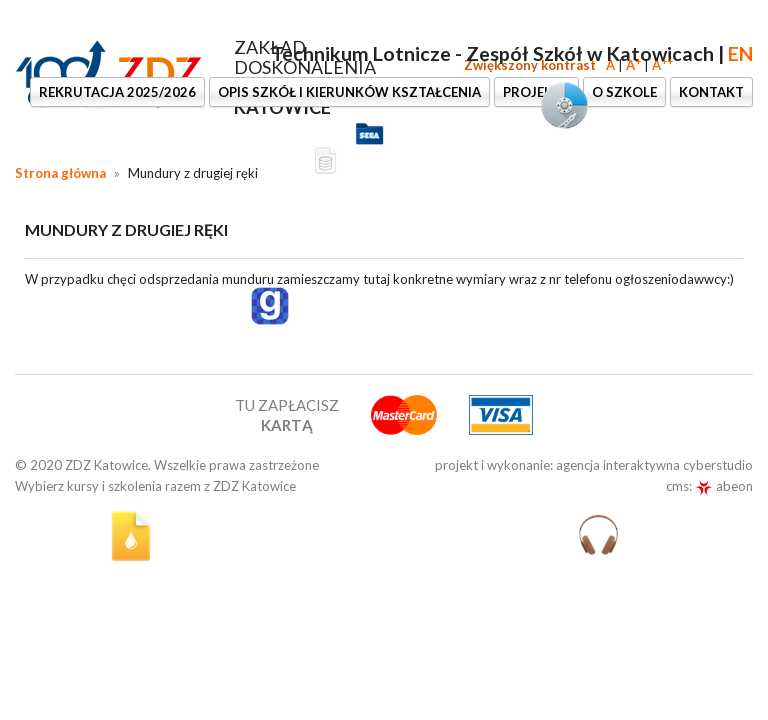  What do you see at coordinates (598, 535) in the screenshot?
I see `connect bluetooth headphones` at bounding box center [598, 535].